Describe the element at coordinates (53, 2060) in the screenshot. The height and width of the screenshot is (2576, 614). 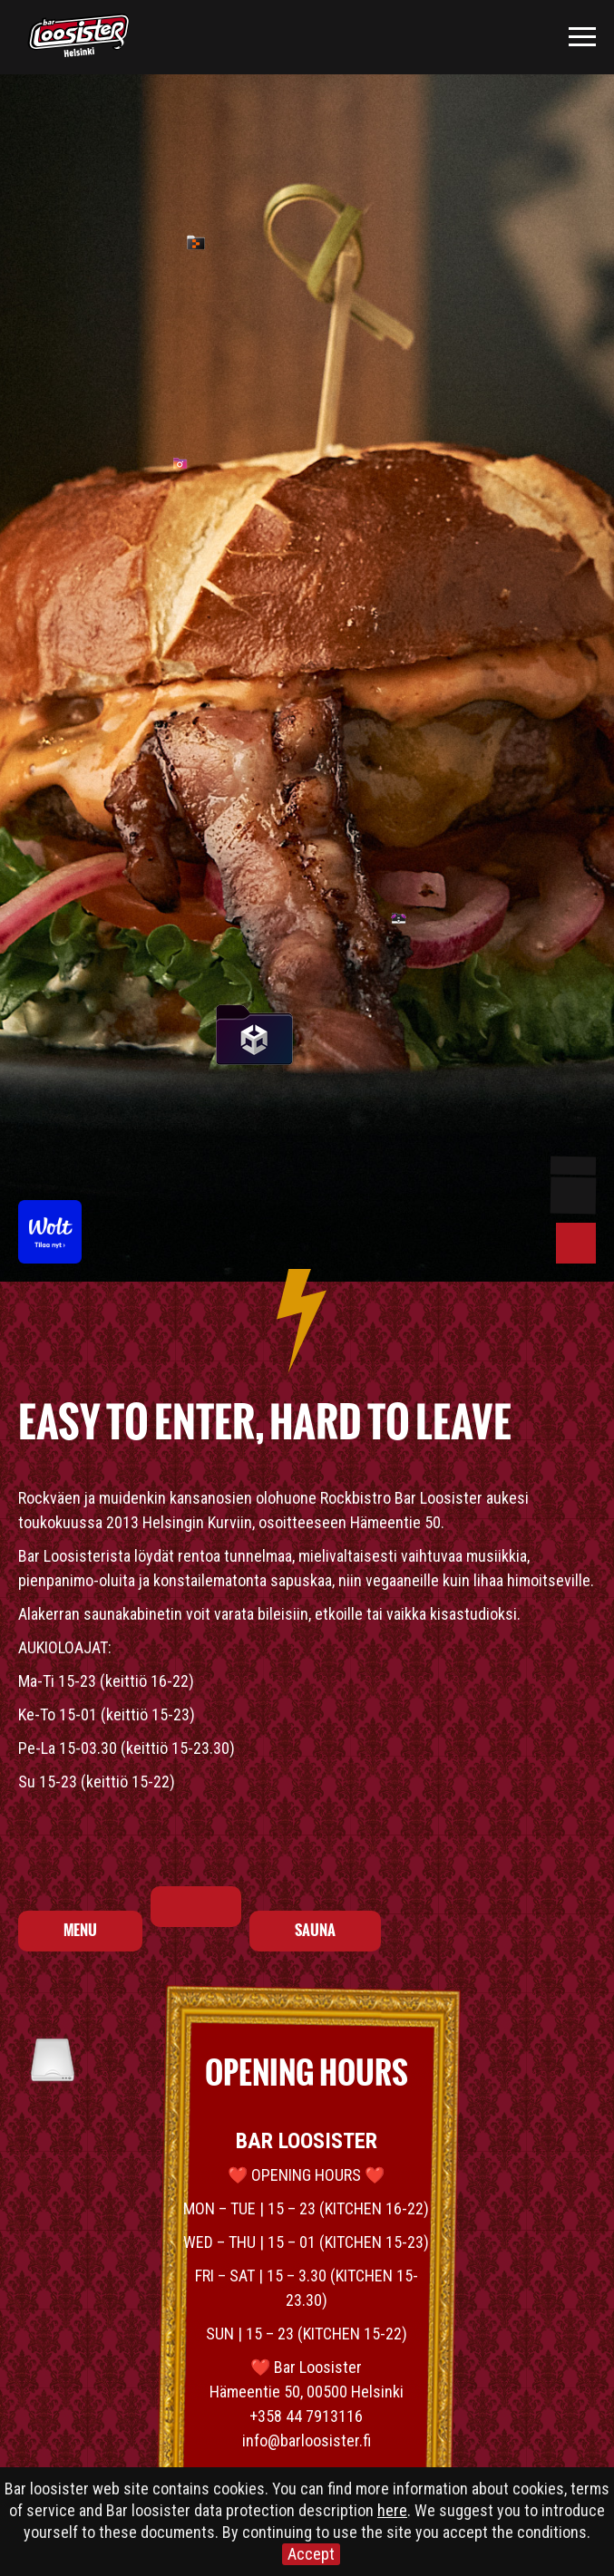
I see `access scanner device settings` at that location.